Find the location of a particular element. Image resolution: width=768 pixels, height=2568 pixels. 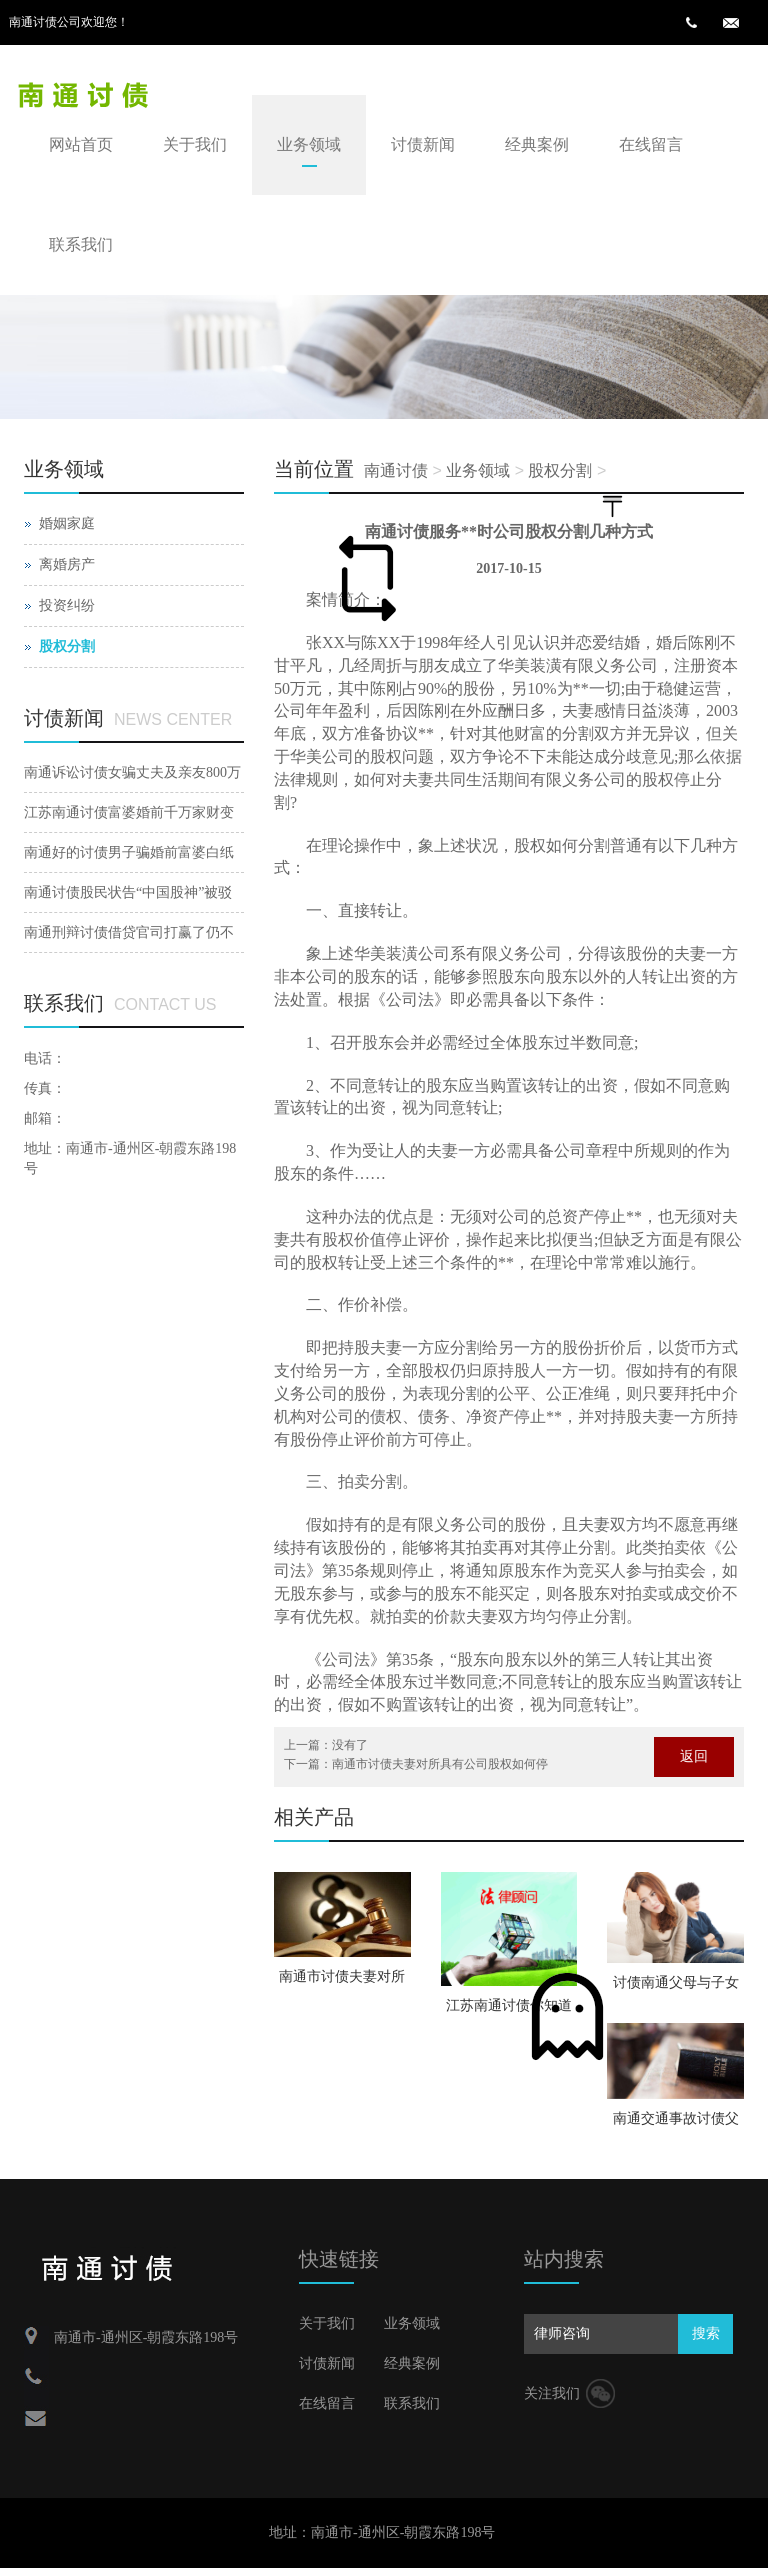

view or select Kazakhstan tenge currency is located at coordinates (612, 505).